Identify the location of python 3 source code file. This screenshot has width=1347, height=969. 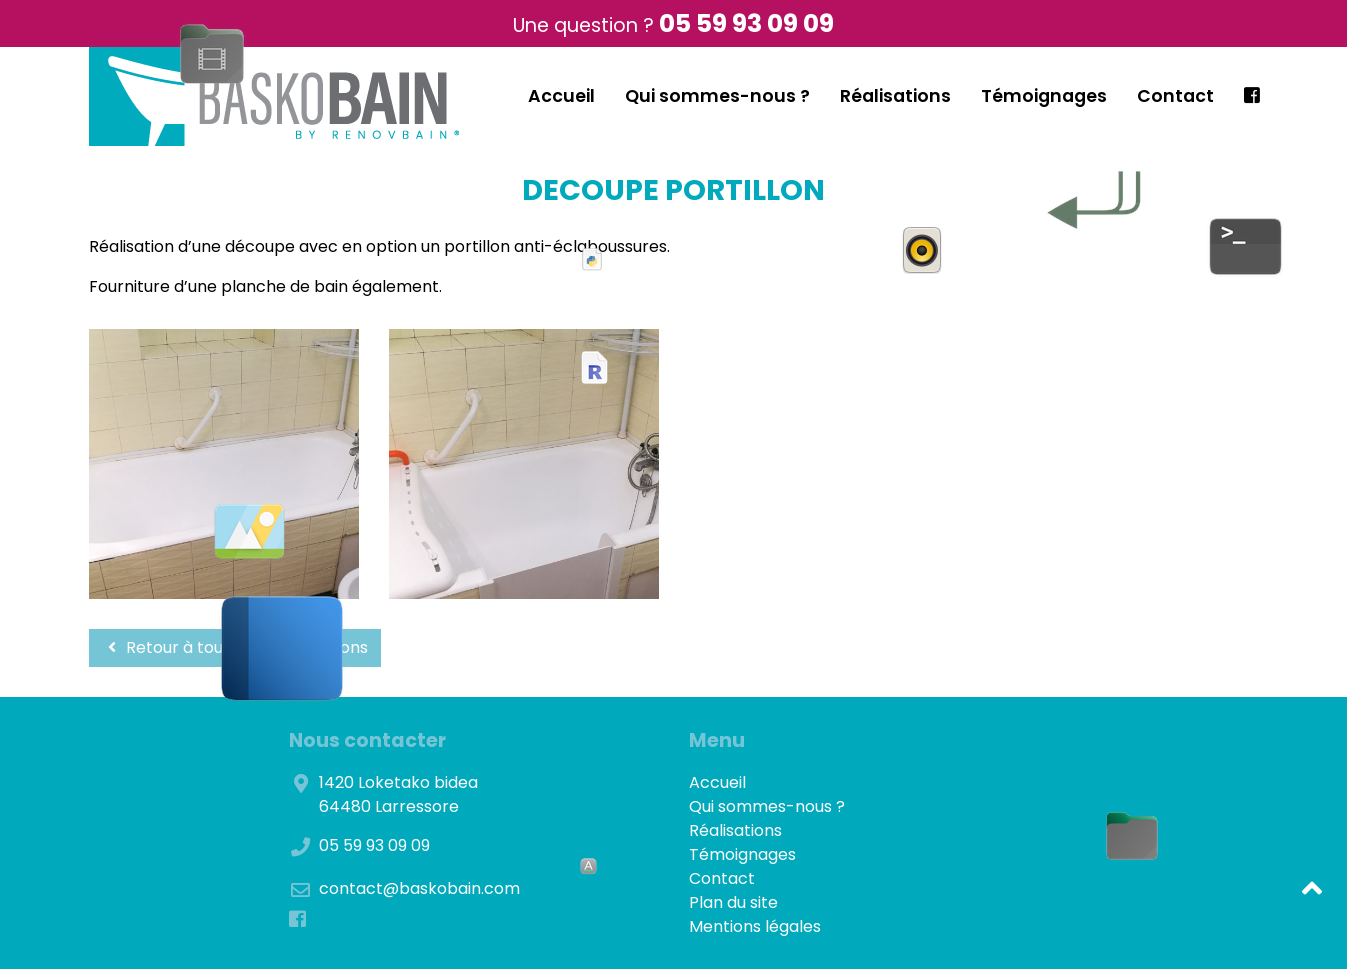
(592, 259).